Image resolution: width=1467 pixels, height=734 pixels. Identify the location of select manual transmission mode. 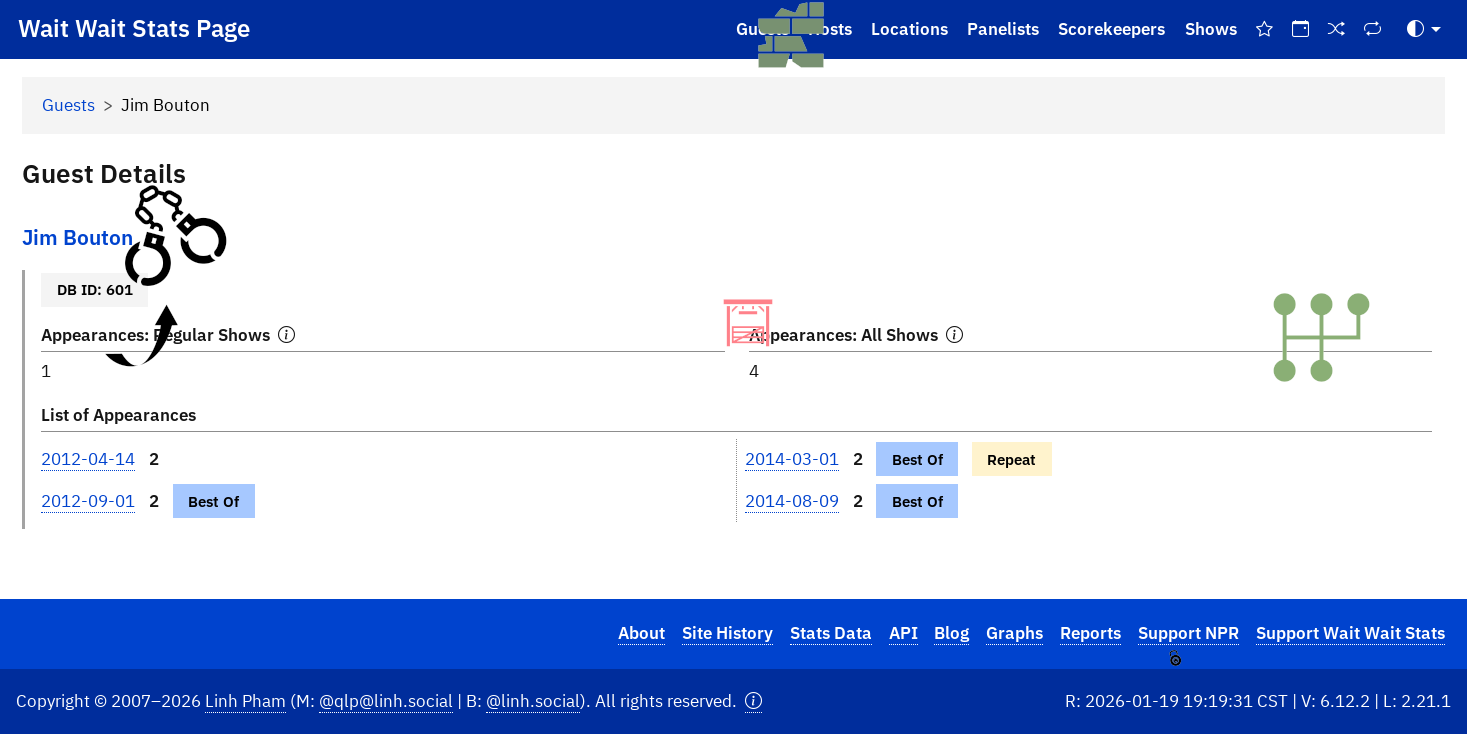
(1321, 337).